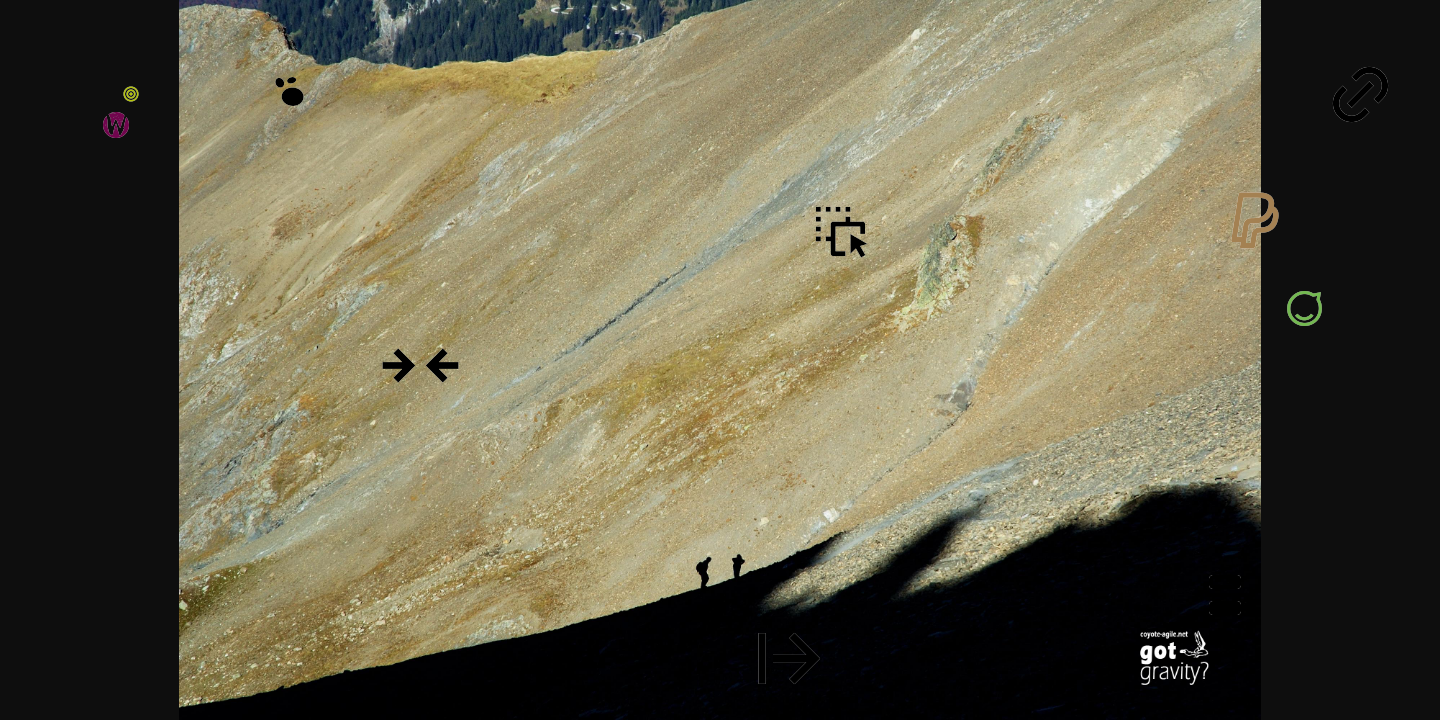 The image size is (1440, 720). What do you see at coordinates (840, 231) in the screenshot?
I see `drag and drop to rearrange items` at bounding box center [840, 231].